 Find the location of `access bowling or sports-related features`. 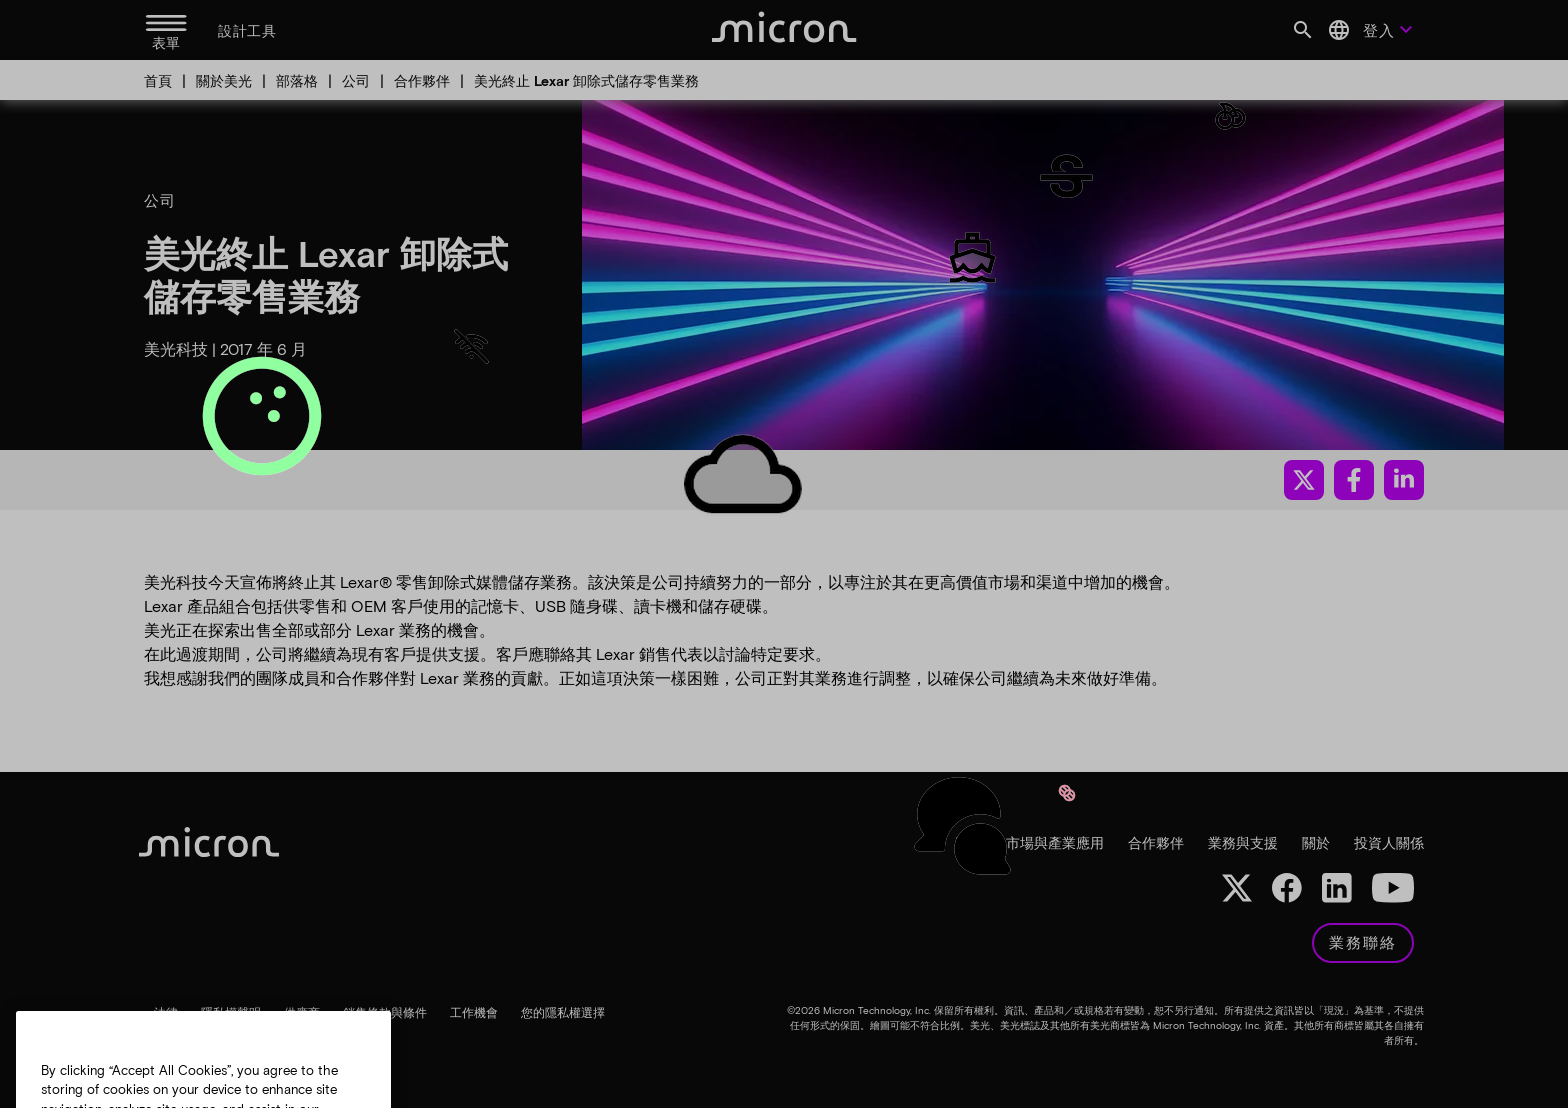

access bowling or sports-related features is located at coordinates (262, 416).